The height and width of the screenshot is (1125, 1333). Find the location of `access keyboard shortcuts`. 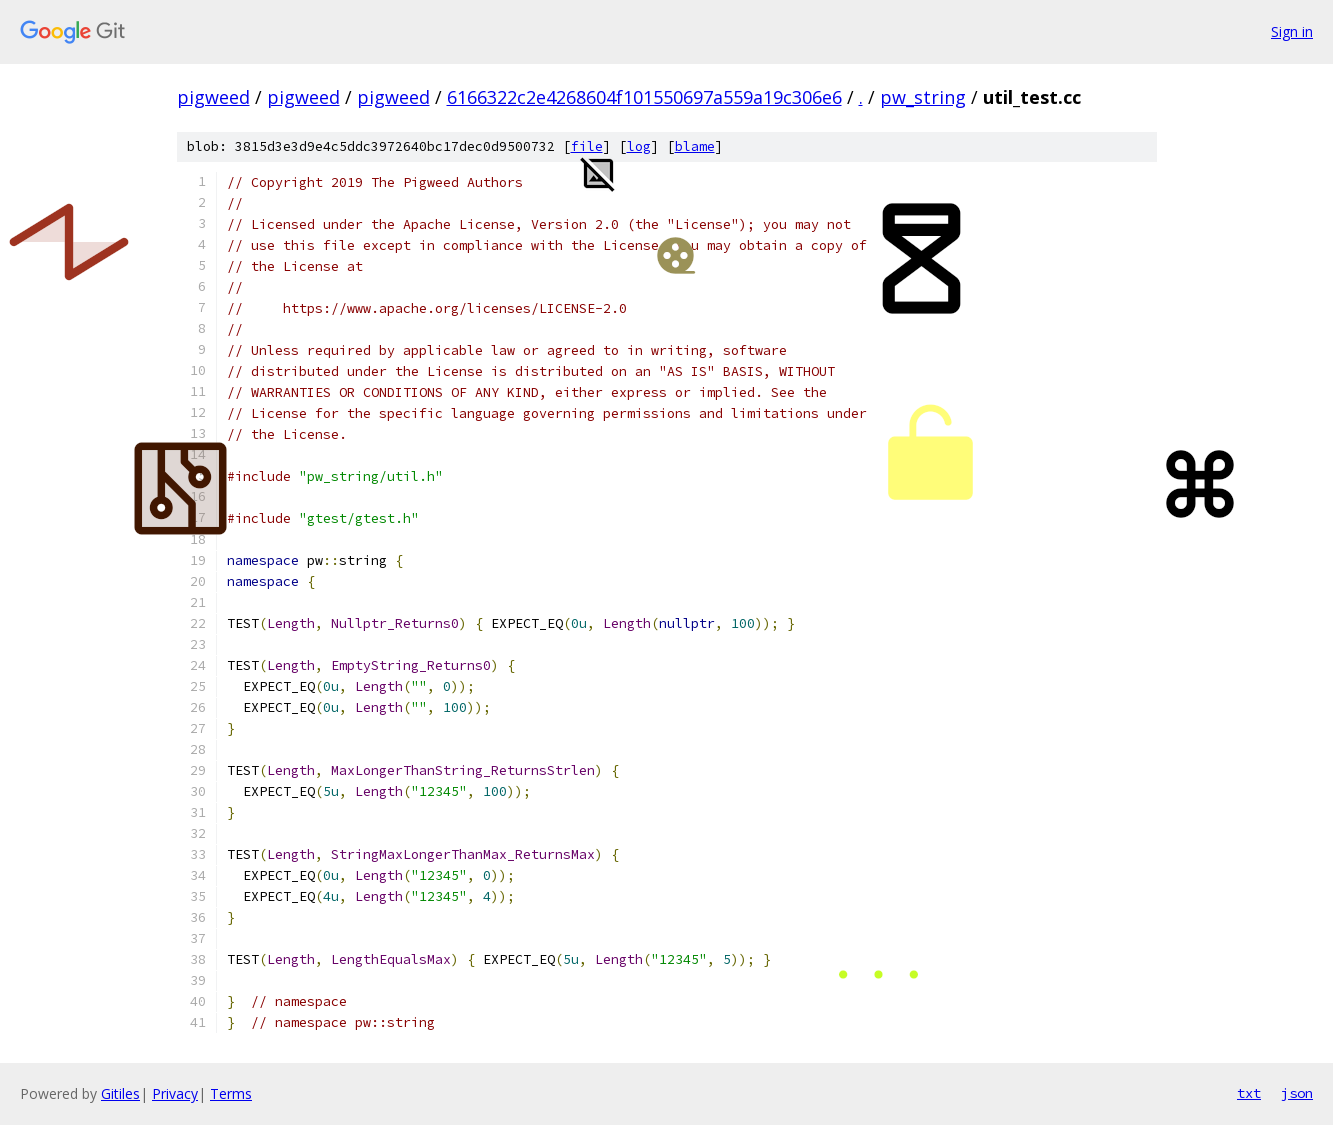

access keyboard shortcuts is located at coordinates (1200, 484).